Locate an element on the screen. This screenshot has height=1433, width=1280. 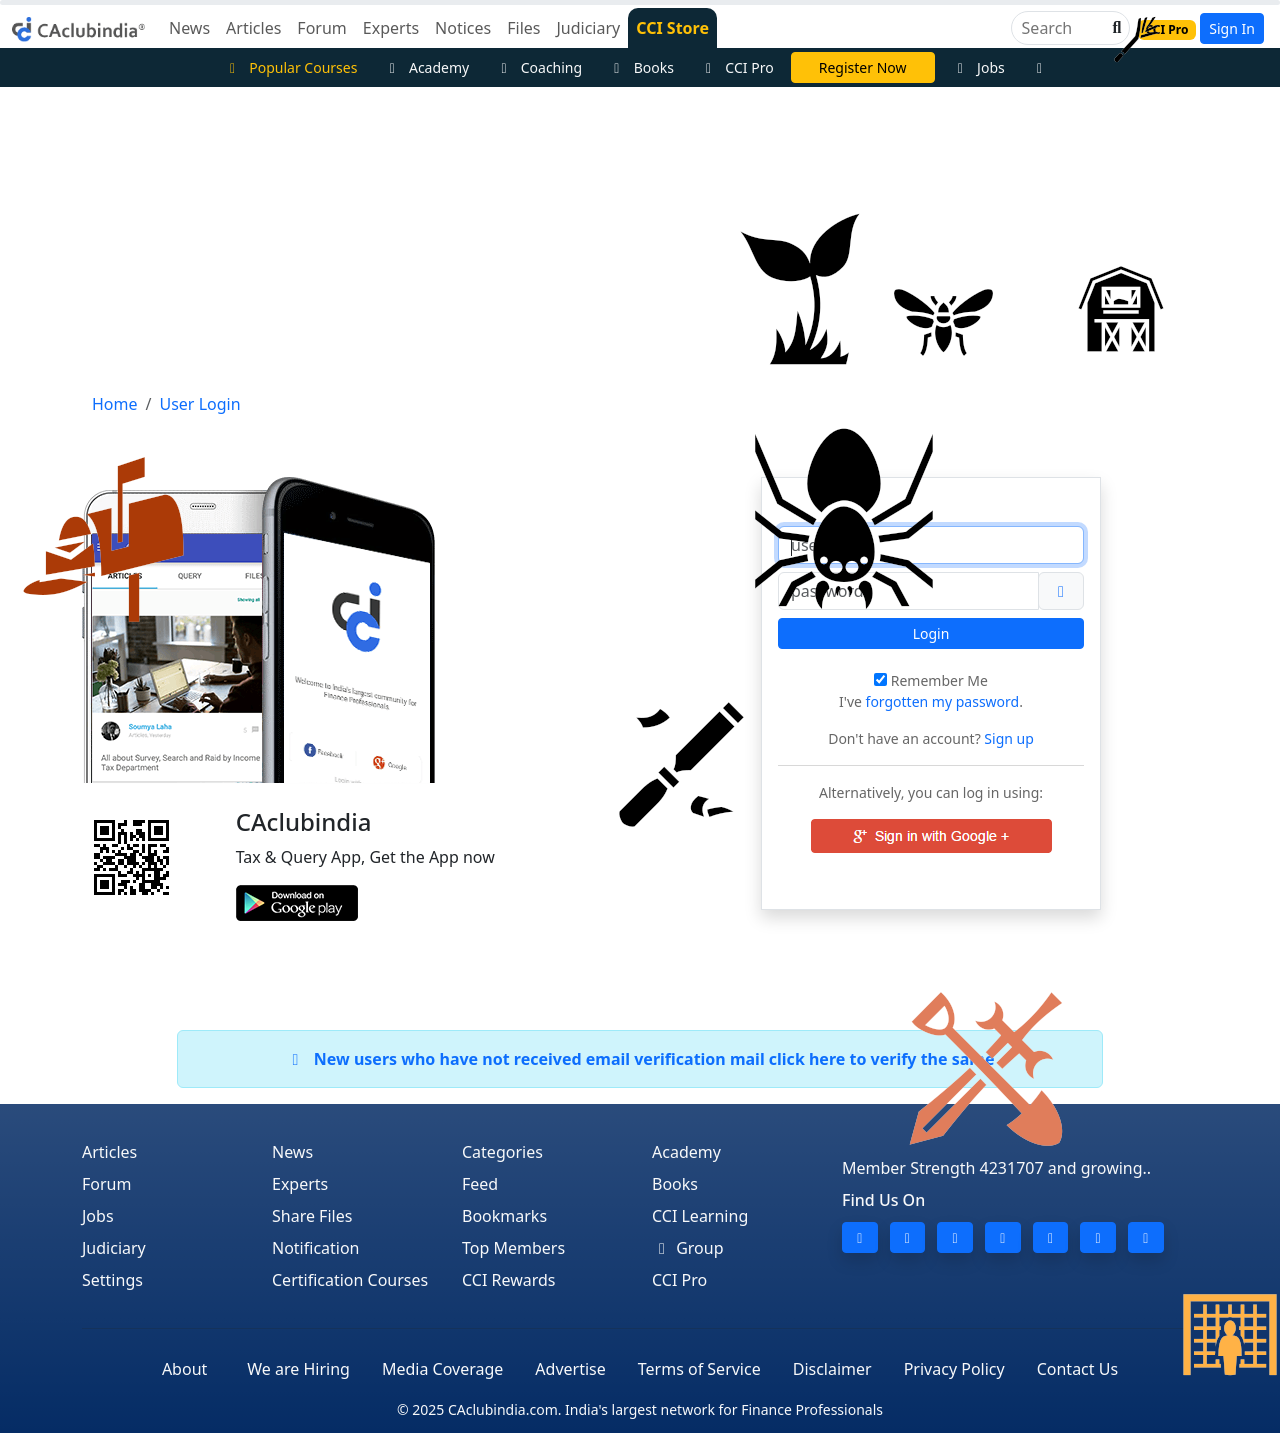
access sculpting or carving tools is located at coordinates (682, 763).